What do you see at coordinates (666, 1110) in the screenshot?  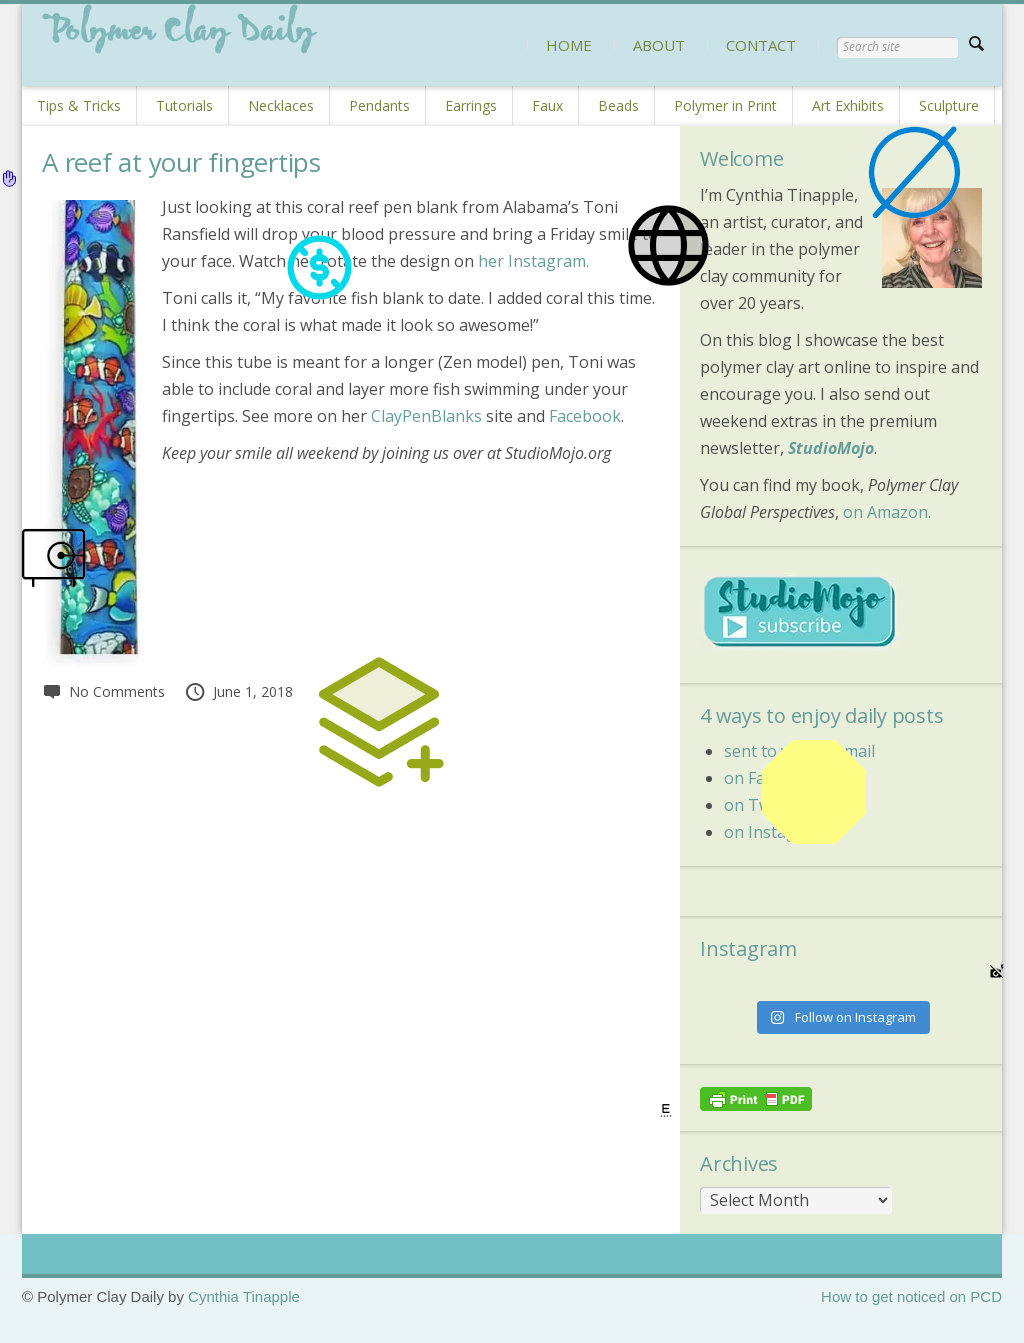 I see `apply text emphasis or bold formatting` at bounding box center [666, 1110].